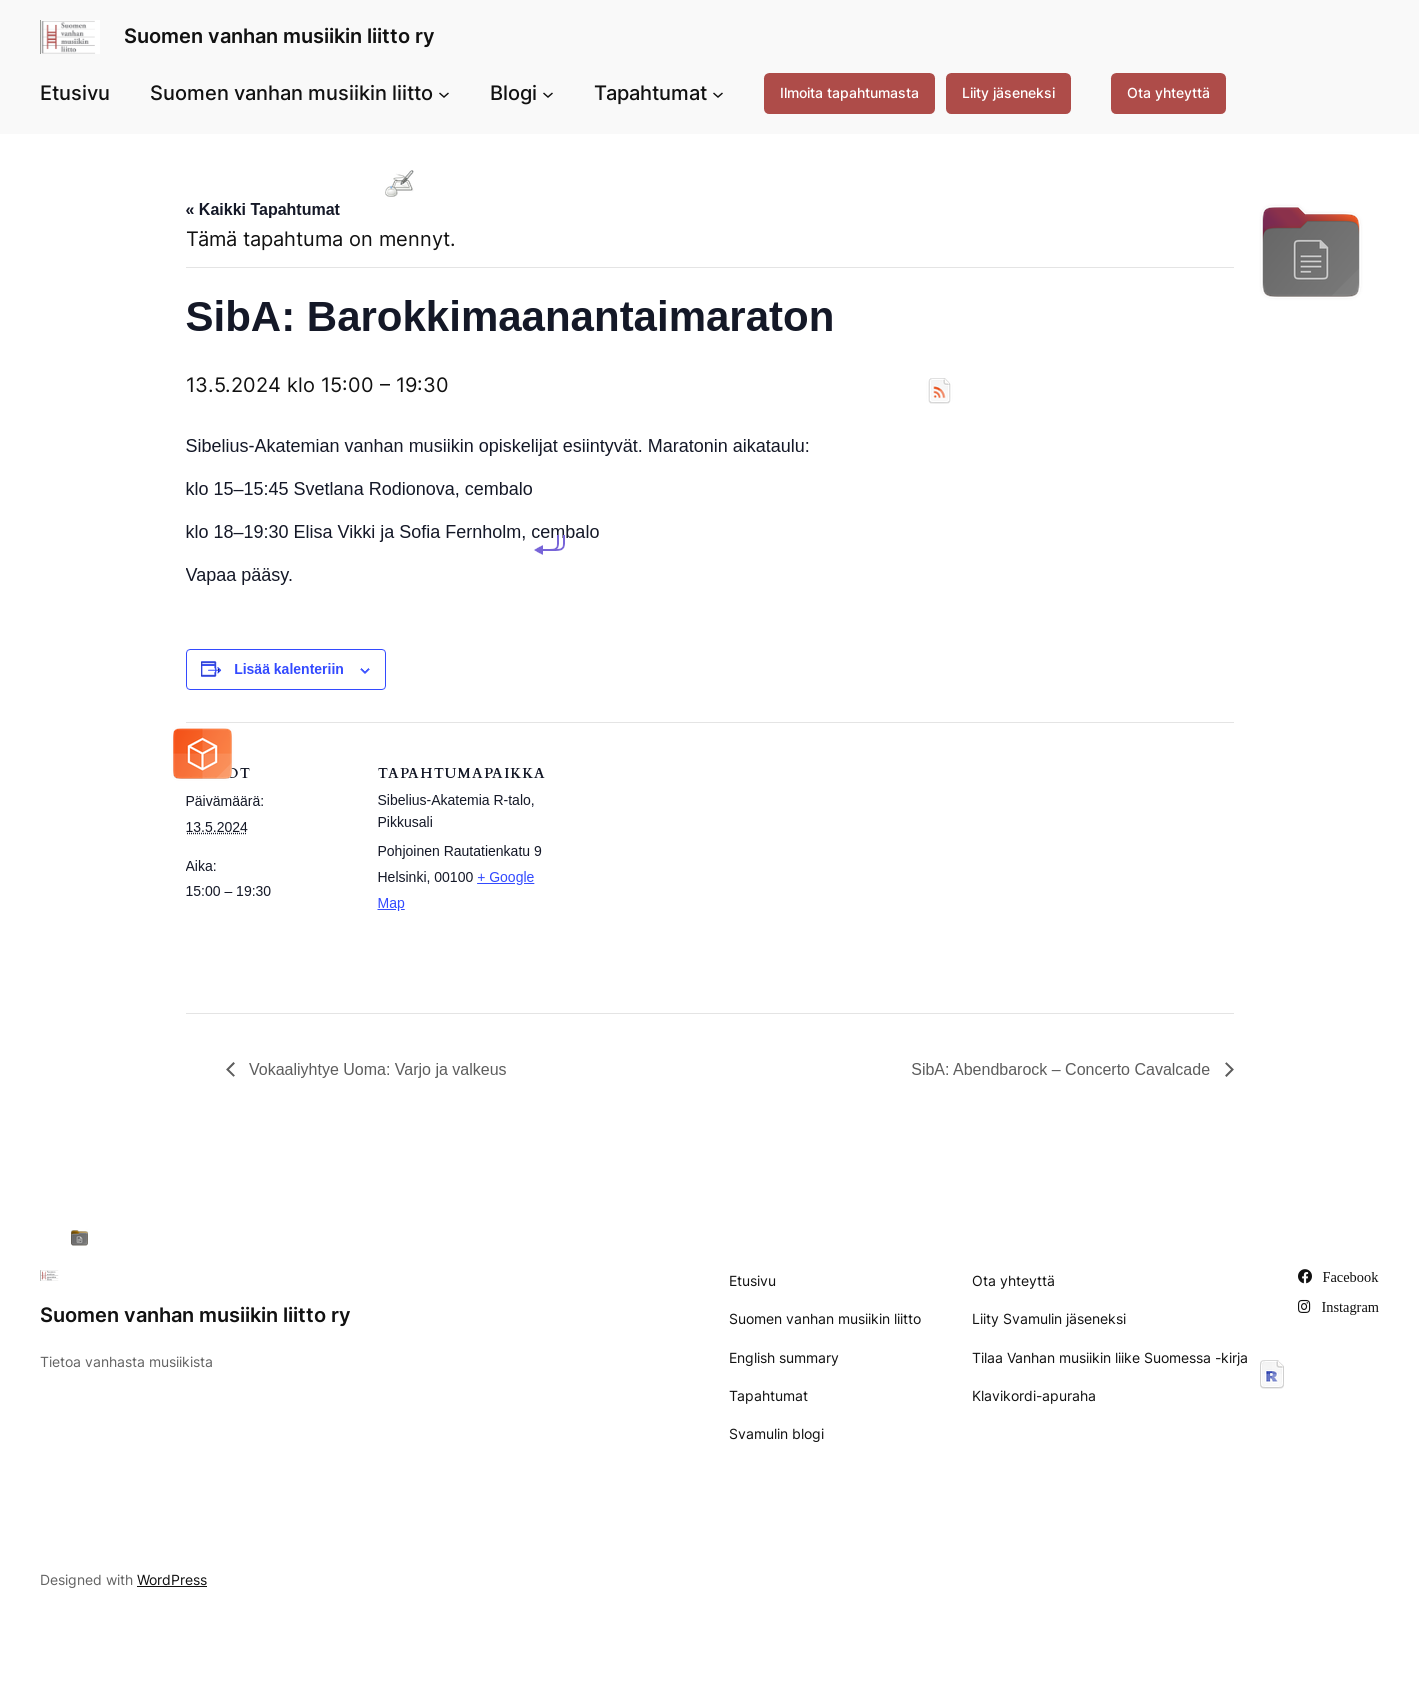 The image size is (1419, 1695). Describe the element at coordinates (202, 751) in the screenshot. I see `open a 3D model file in STL format` at that location.